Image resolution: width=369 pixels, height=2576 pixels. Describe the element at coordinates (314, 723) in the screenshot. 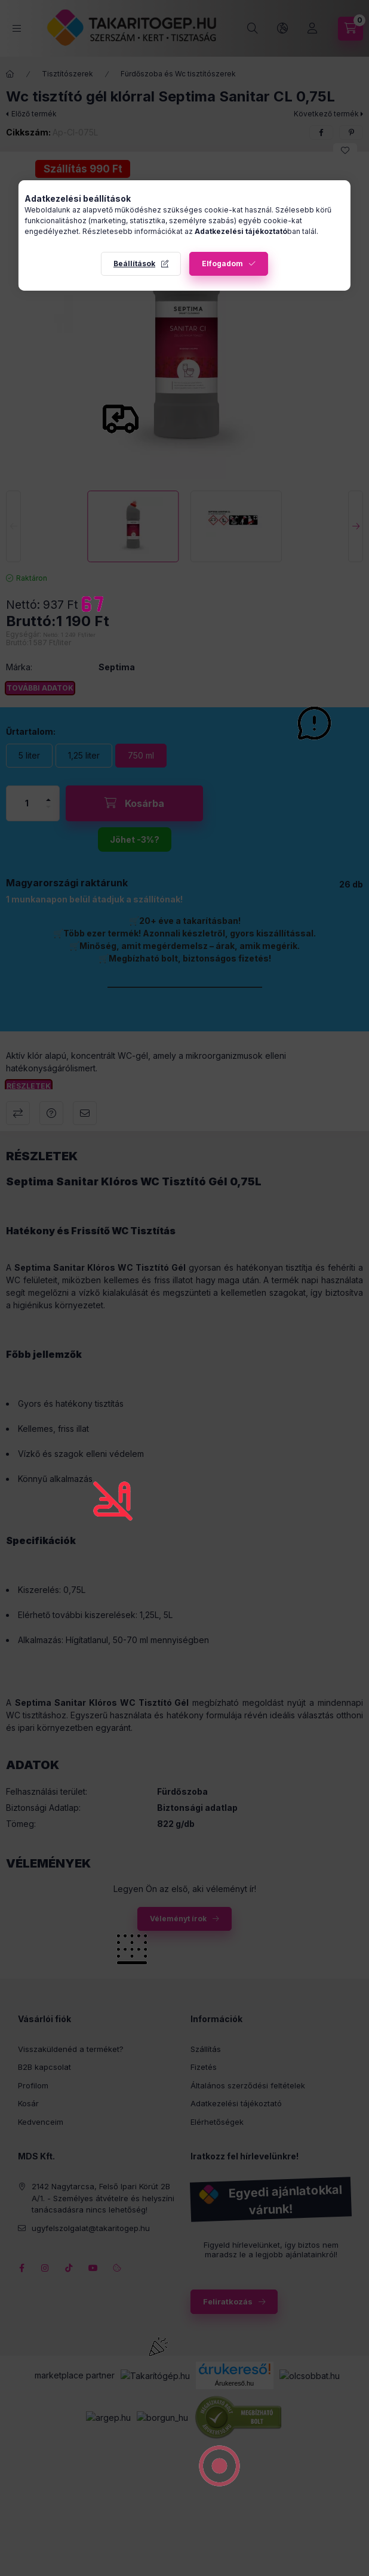

I see `message with a warning or alert` at that location.